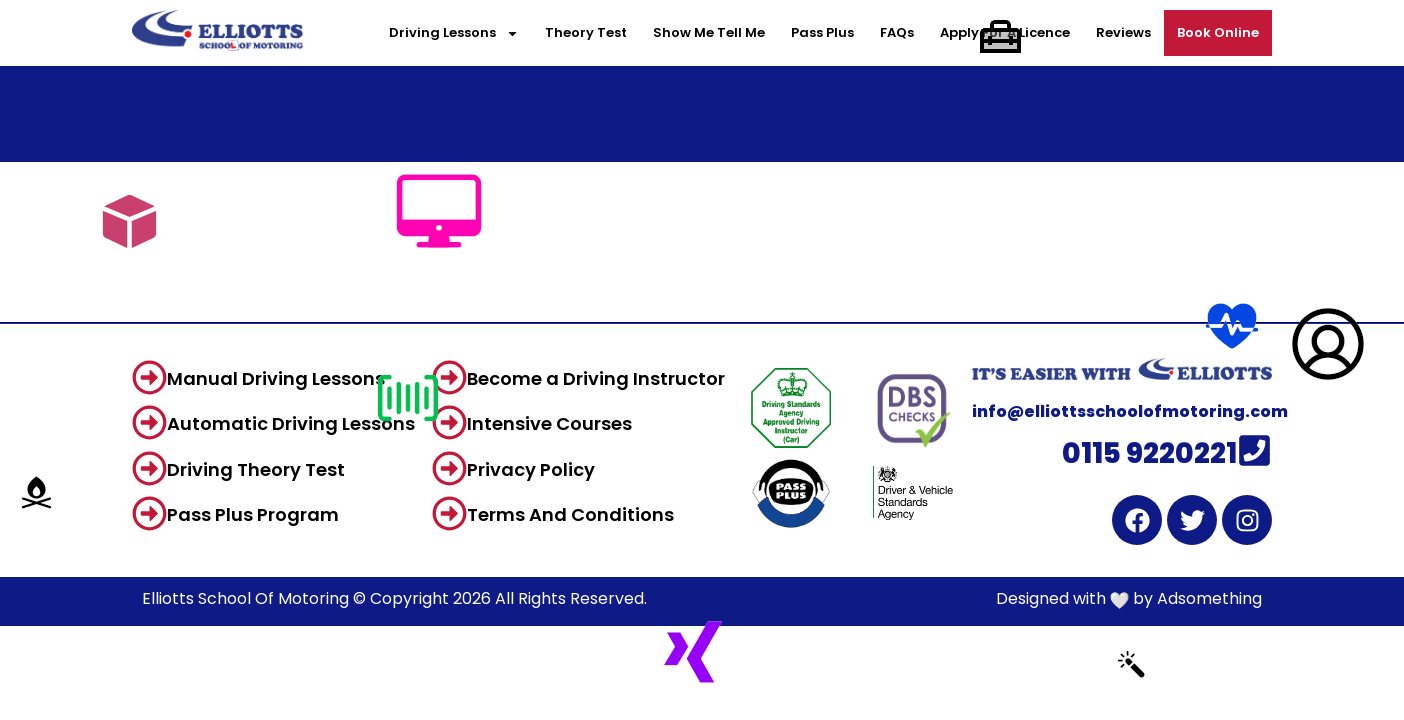 The width and height of the screenshot is (1404, 720). I want to click on view fitness or health tracking data, so click(1232, 326).